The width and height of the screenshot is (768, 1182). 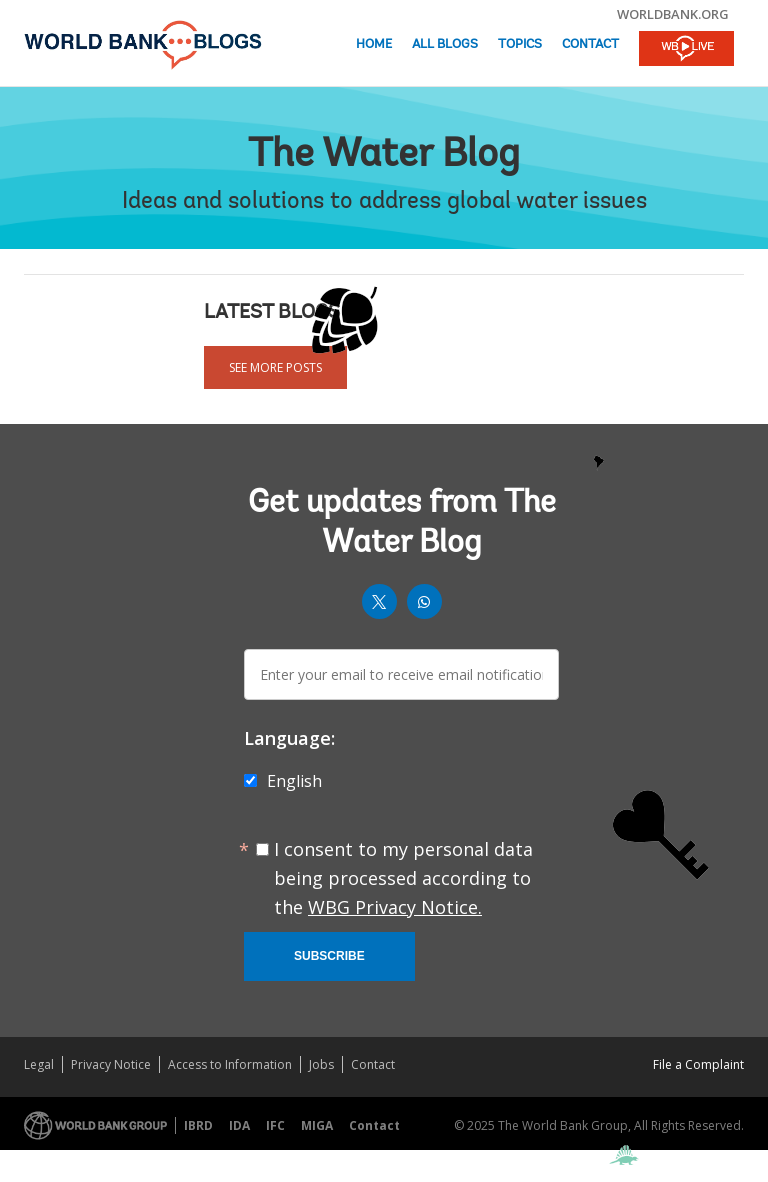 I want to click on unlock romantic or relationship-themed content, so click(x=661, y=835).